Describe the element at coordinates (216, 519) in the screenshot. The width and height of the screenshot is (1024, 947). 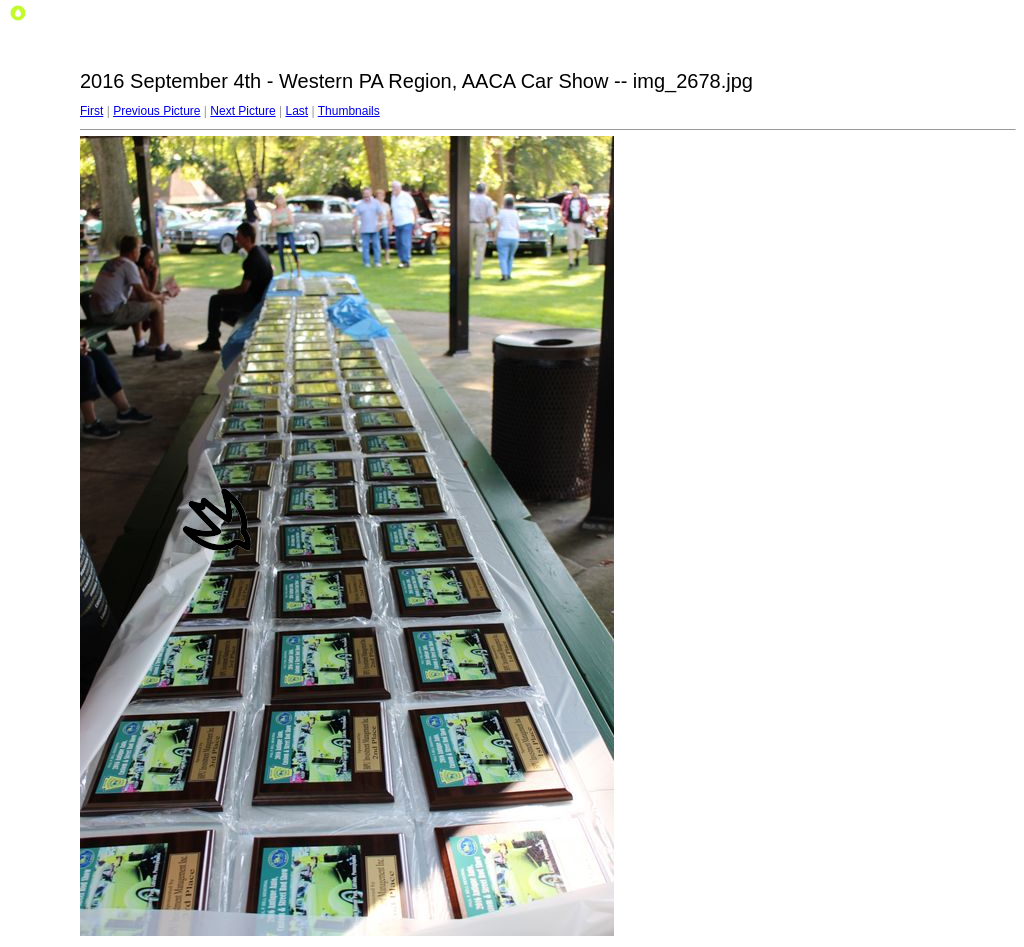
I see `swift programming language logo` at that location.